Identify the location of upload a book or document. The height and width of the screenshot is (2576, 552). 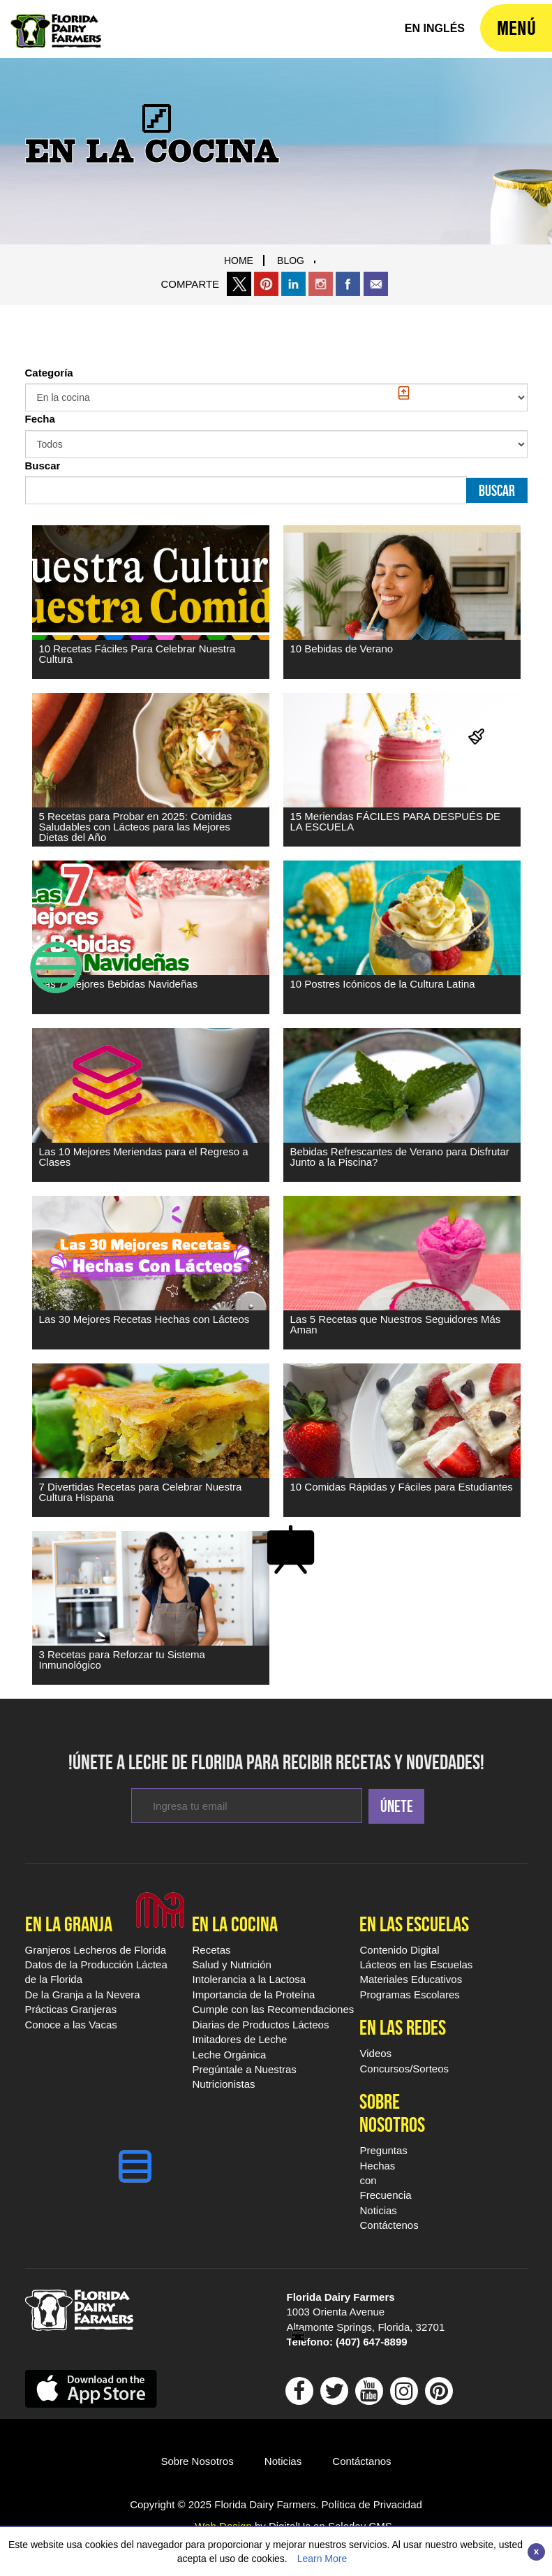
(403, 393).